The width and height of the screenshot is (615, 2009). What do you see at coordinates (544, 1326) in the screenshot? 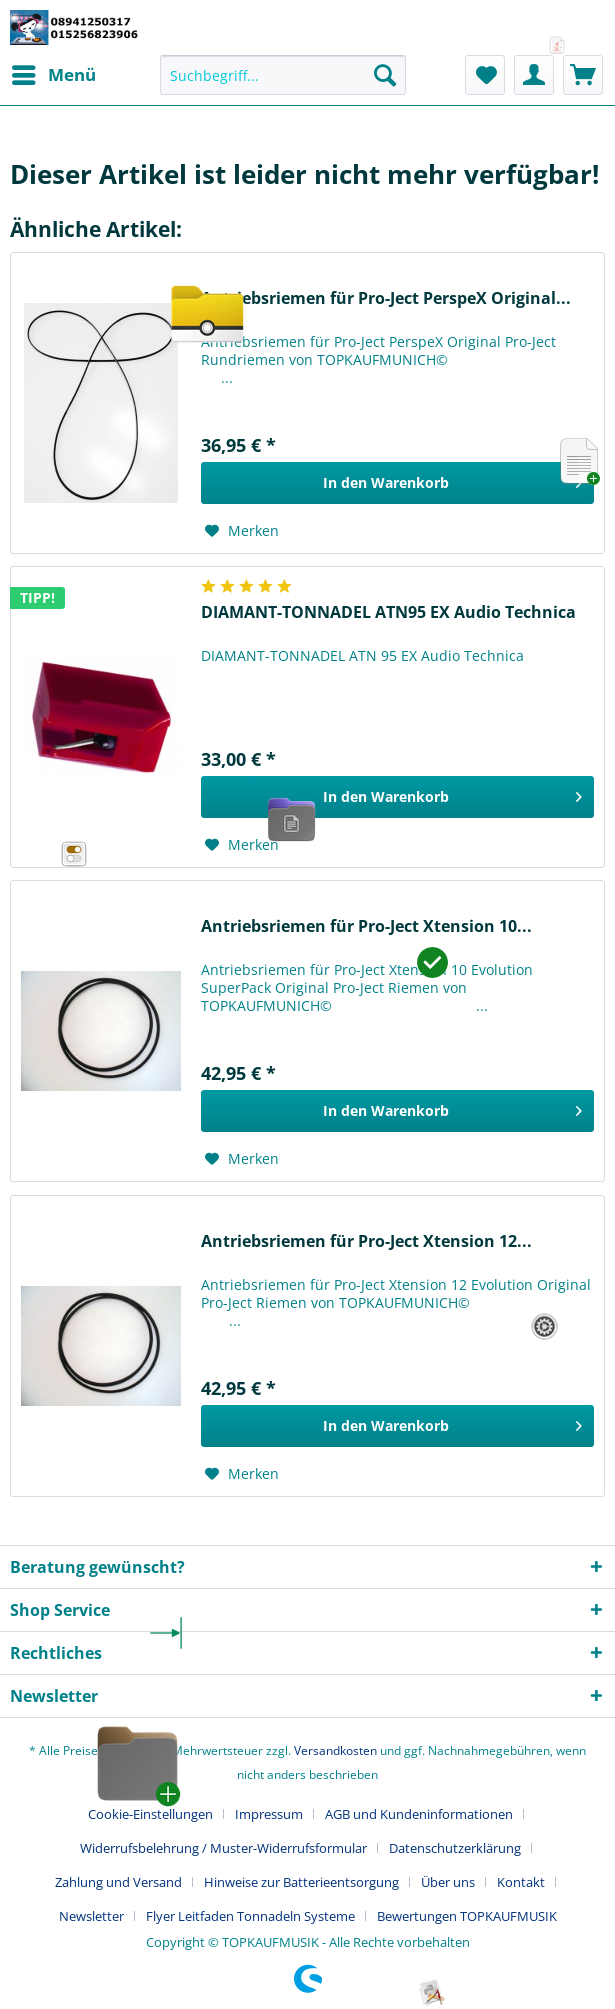
I see `view or edit document properties` at bounding box center [544, 1326].